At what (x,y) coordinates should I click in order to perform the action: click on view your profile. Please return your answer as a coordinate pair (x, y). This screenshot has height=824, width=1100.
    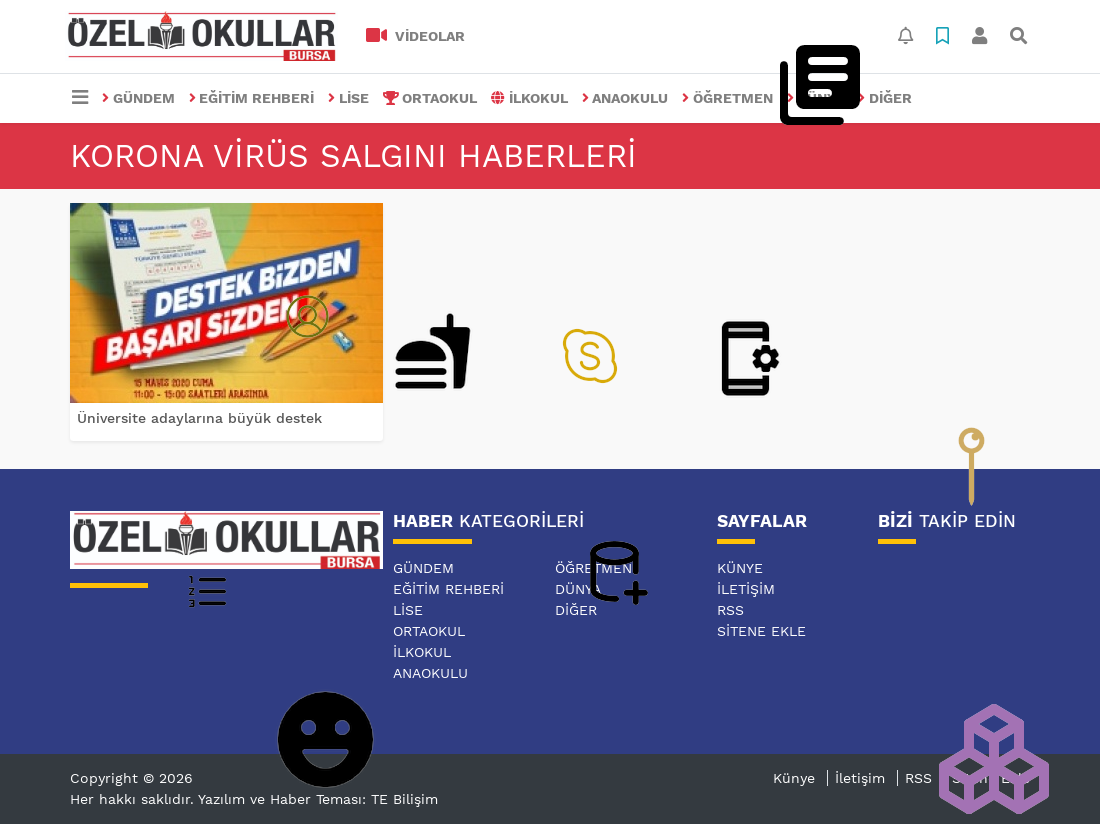
    Looking at the image, I should click on (307, 316).